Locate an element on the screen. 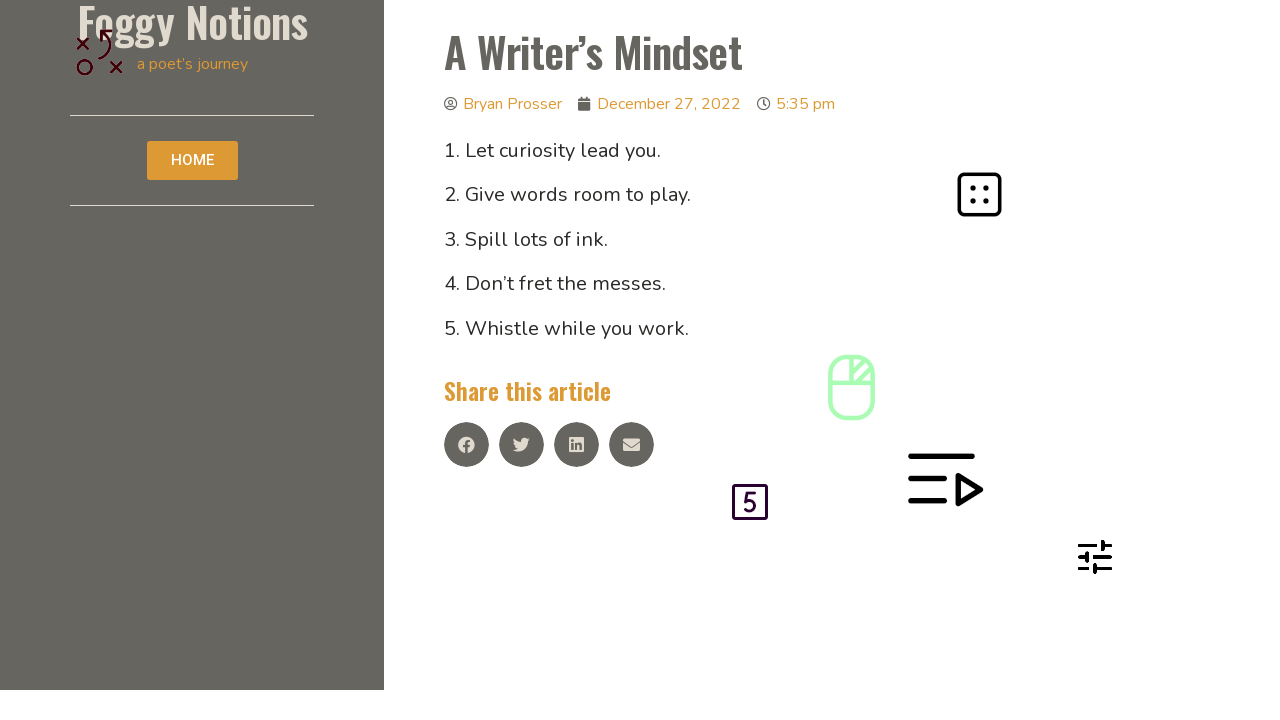 Image resolution: width=1280 pixels, height=720 pixels. view game plan or strategy is located at coordinates (97, 52).